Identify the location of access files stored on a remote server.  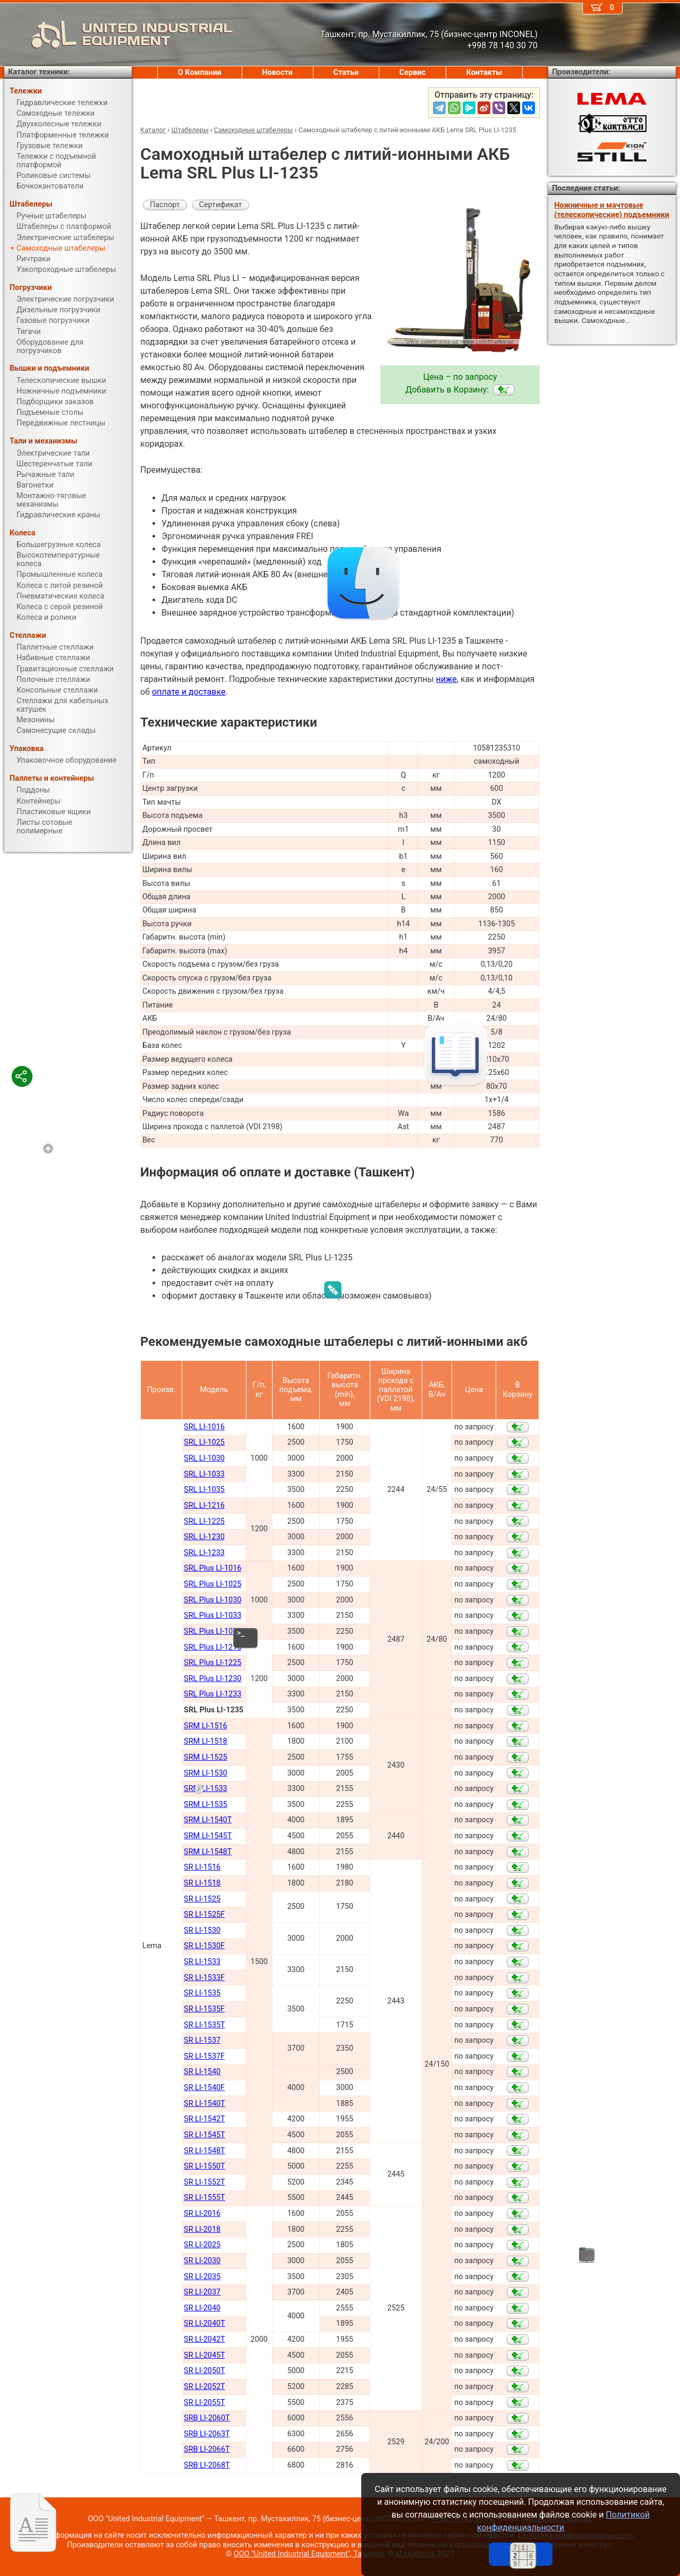
(586, 2255).